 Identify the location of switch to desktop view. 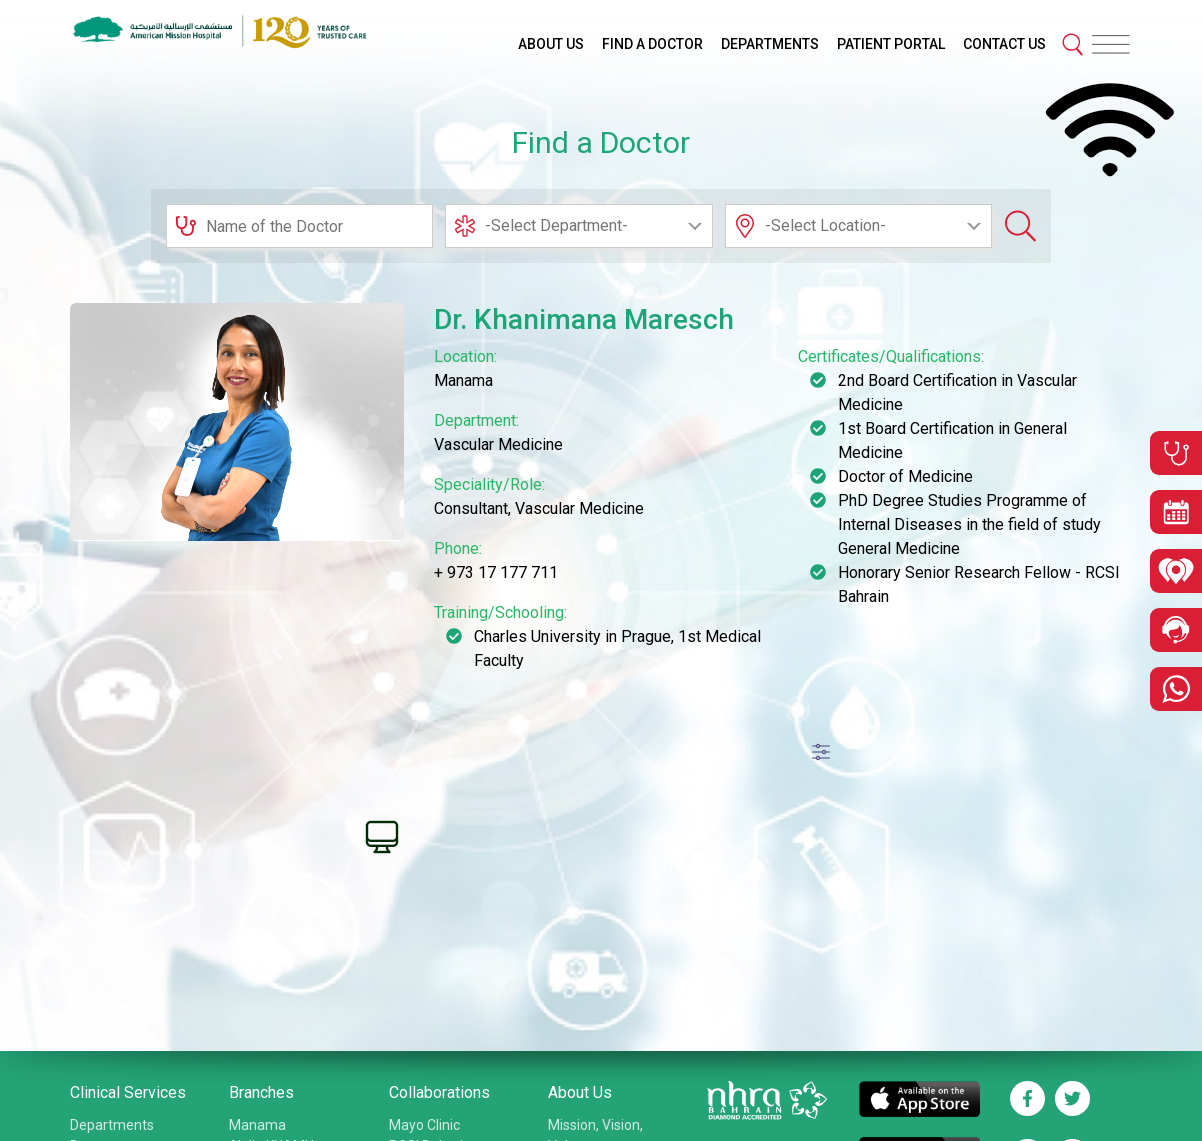
(382, 837).